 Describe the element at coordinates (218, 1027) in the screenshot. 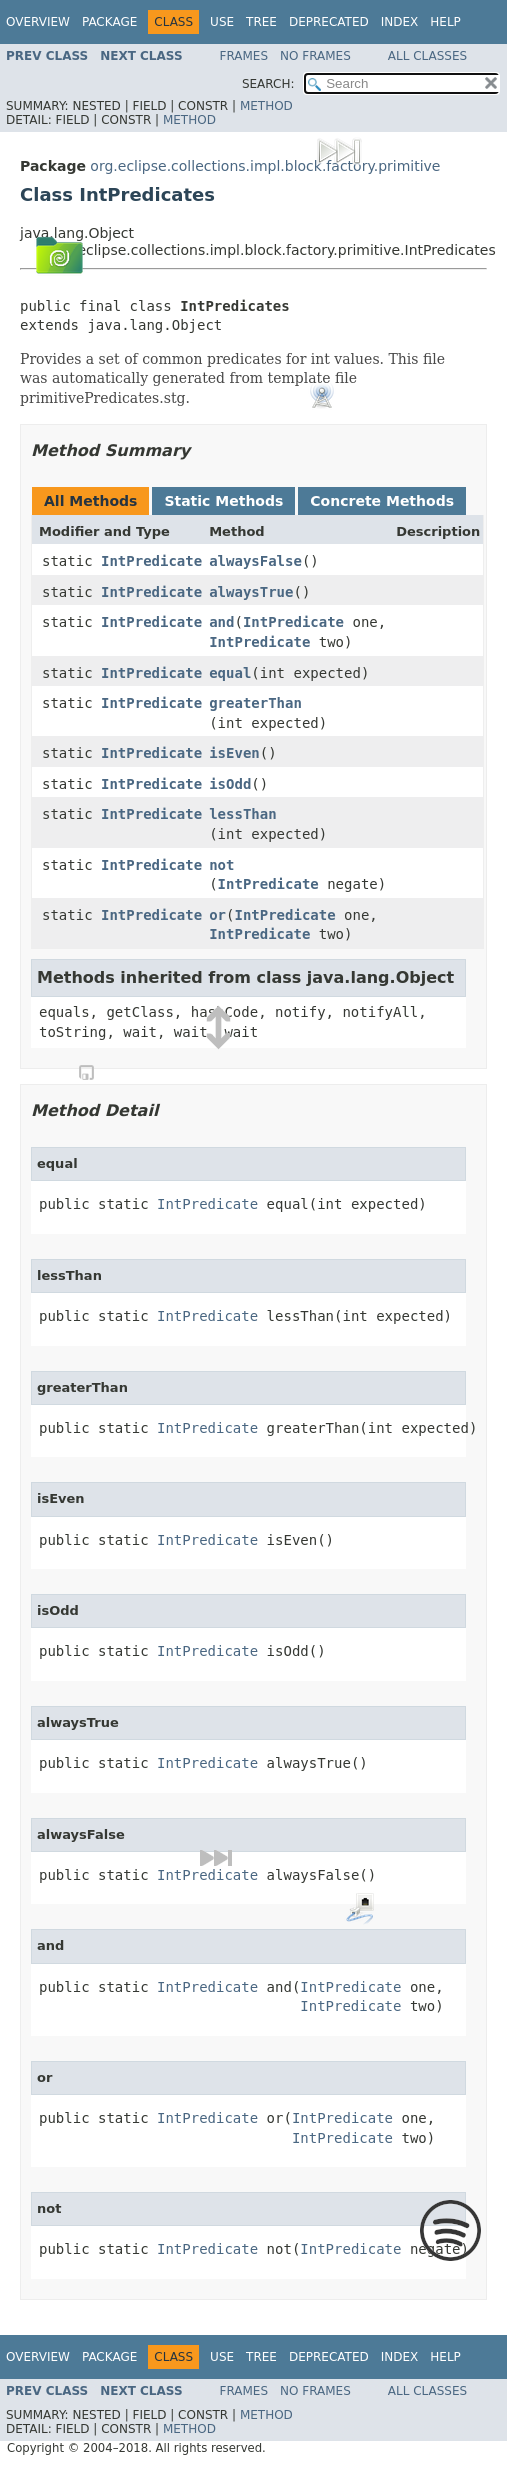

I see `flip object vertically` at that location.